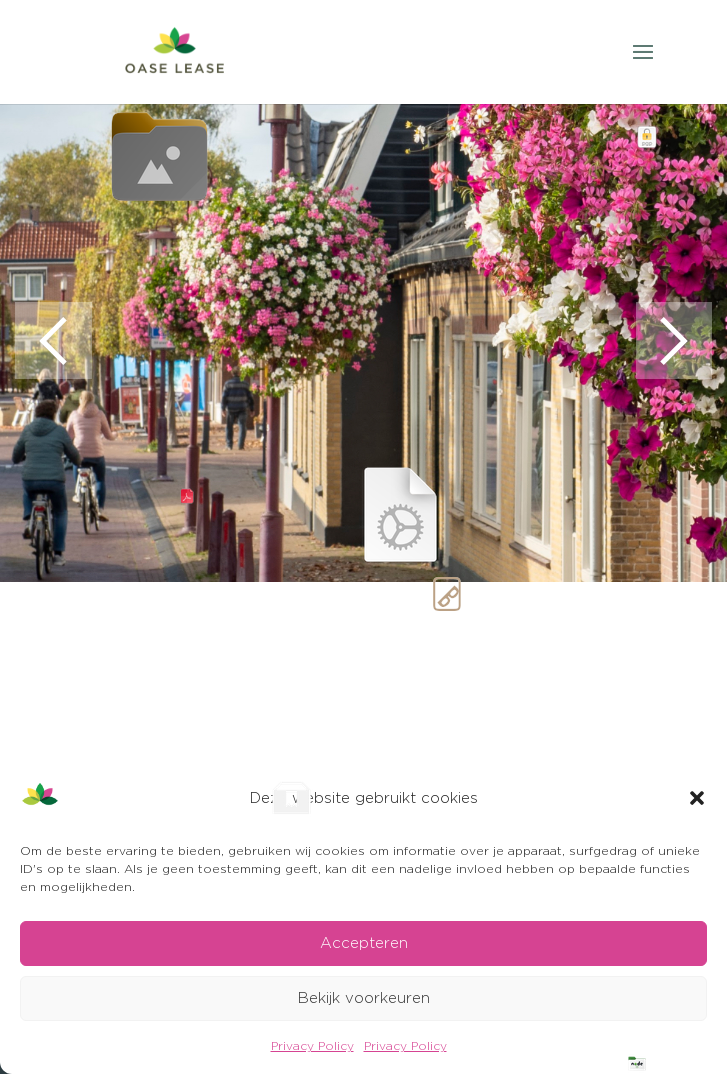 The width and height of the screenshot is (727, 1074). What do you see at coordinates (187, 496) in the screenshot?
I see `a compressed pdf document file` at bounding box center [187, 496].